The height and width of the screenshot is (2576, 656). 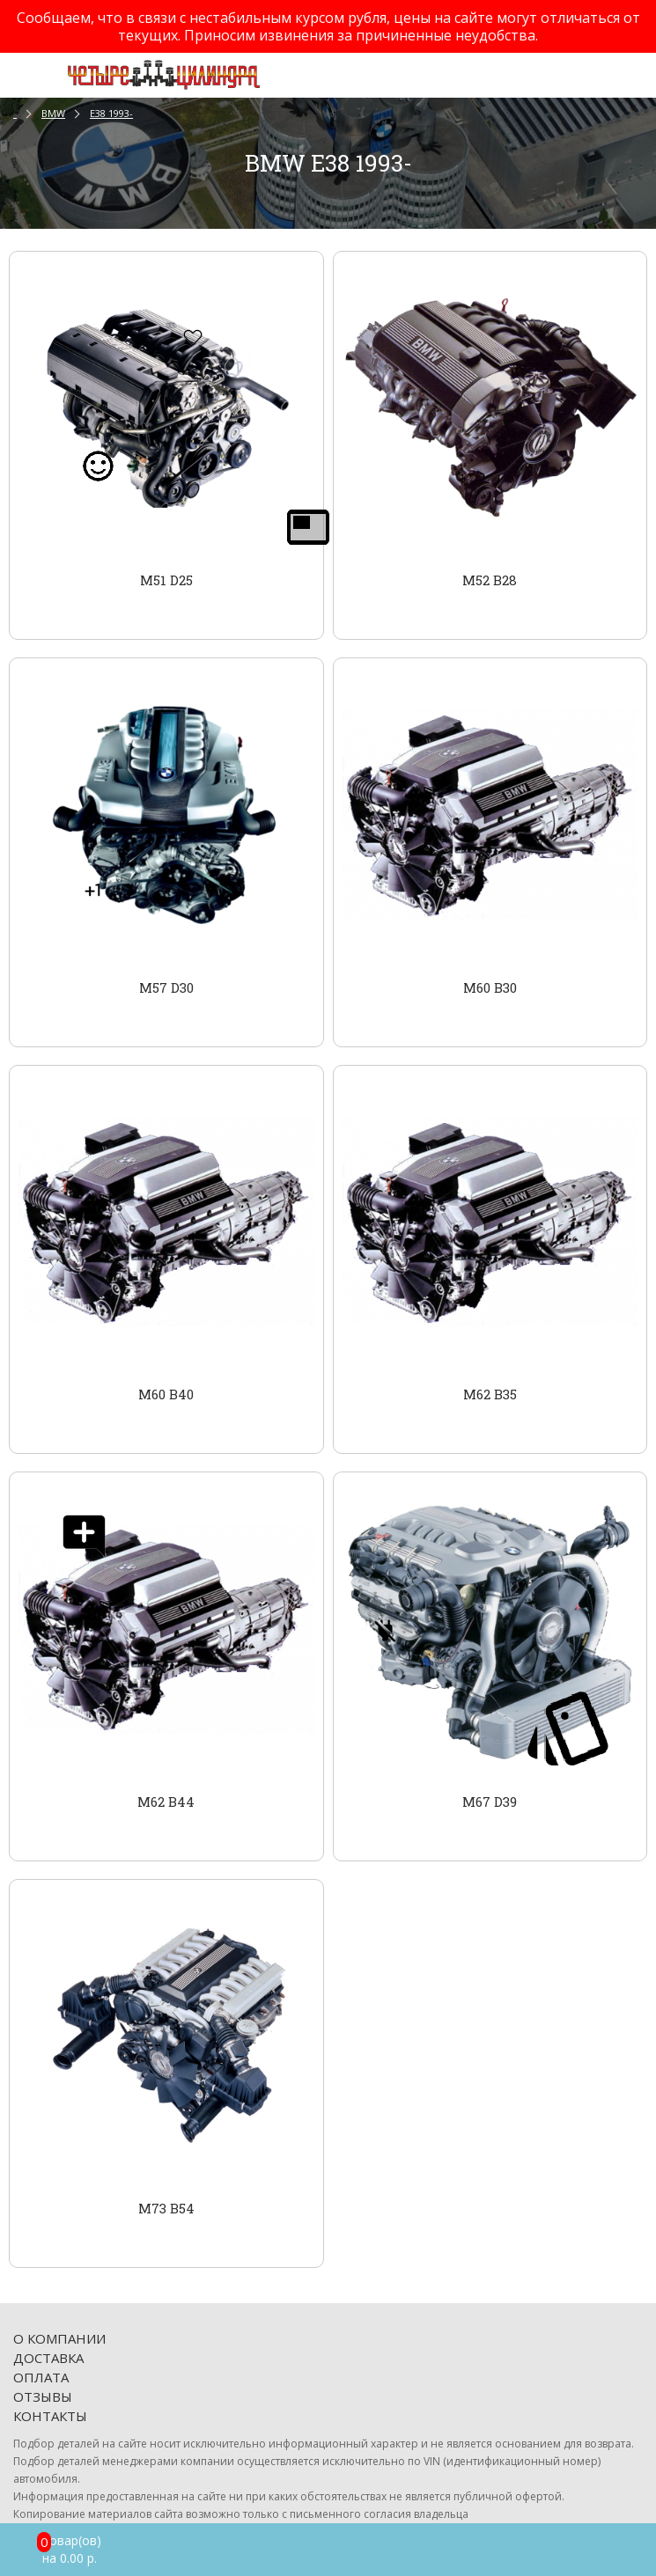 What do you see at coordinates (569, 1728) in the screenshot?
I see `access style or theme settings` at bounding box center [569, 1728].